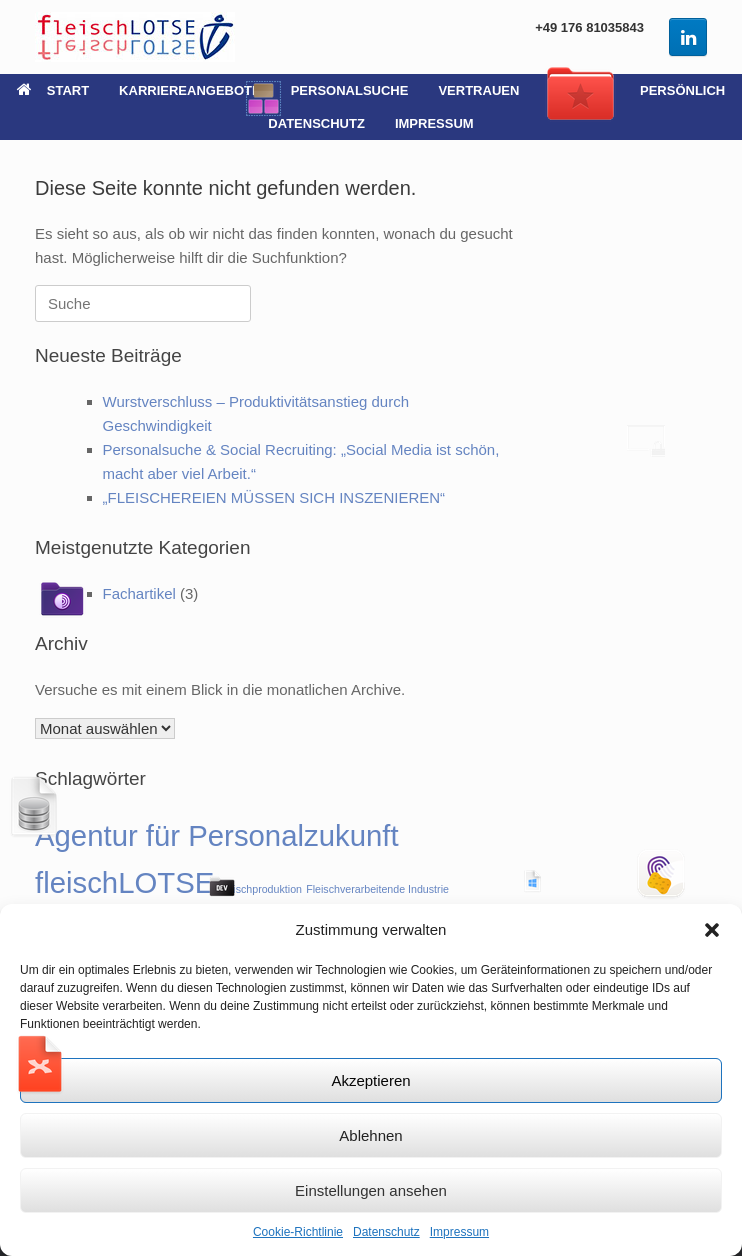  Describe the element at coordinates (222, 887) in the screenshot. I see `folder containing dev.to related projects or resources` at that location.